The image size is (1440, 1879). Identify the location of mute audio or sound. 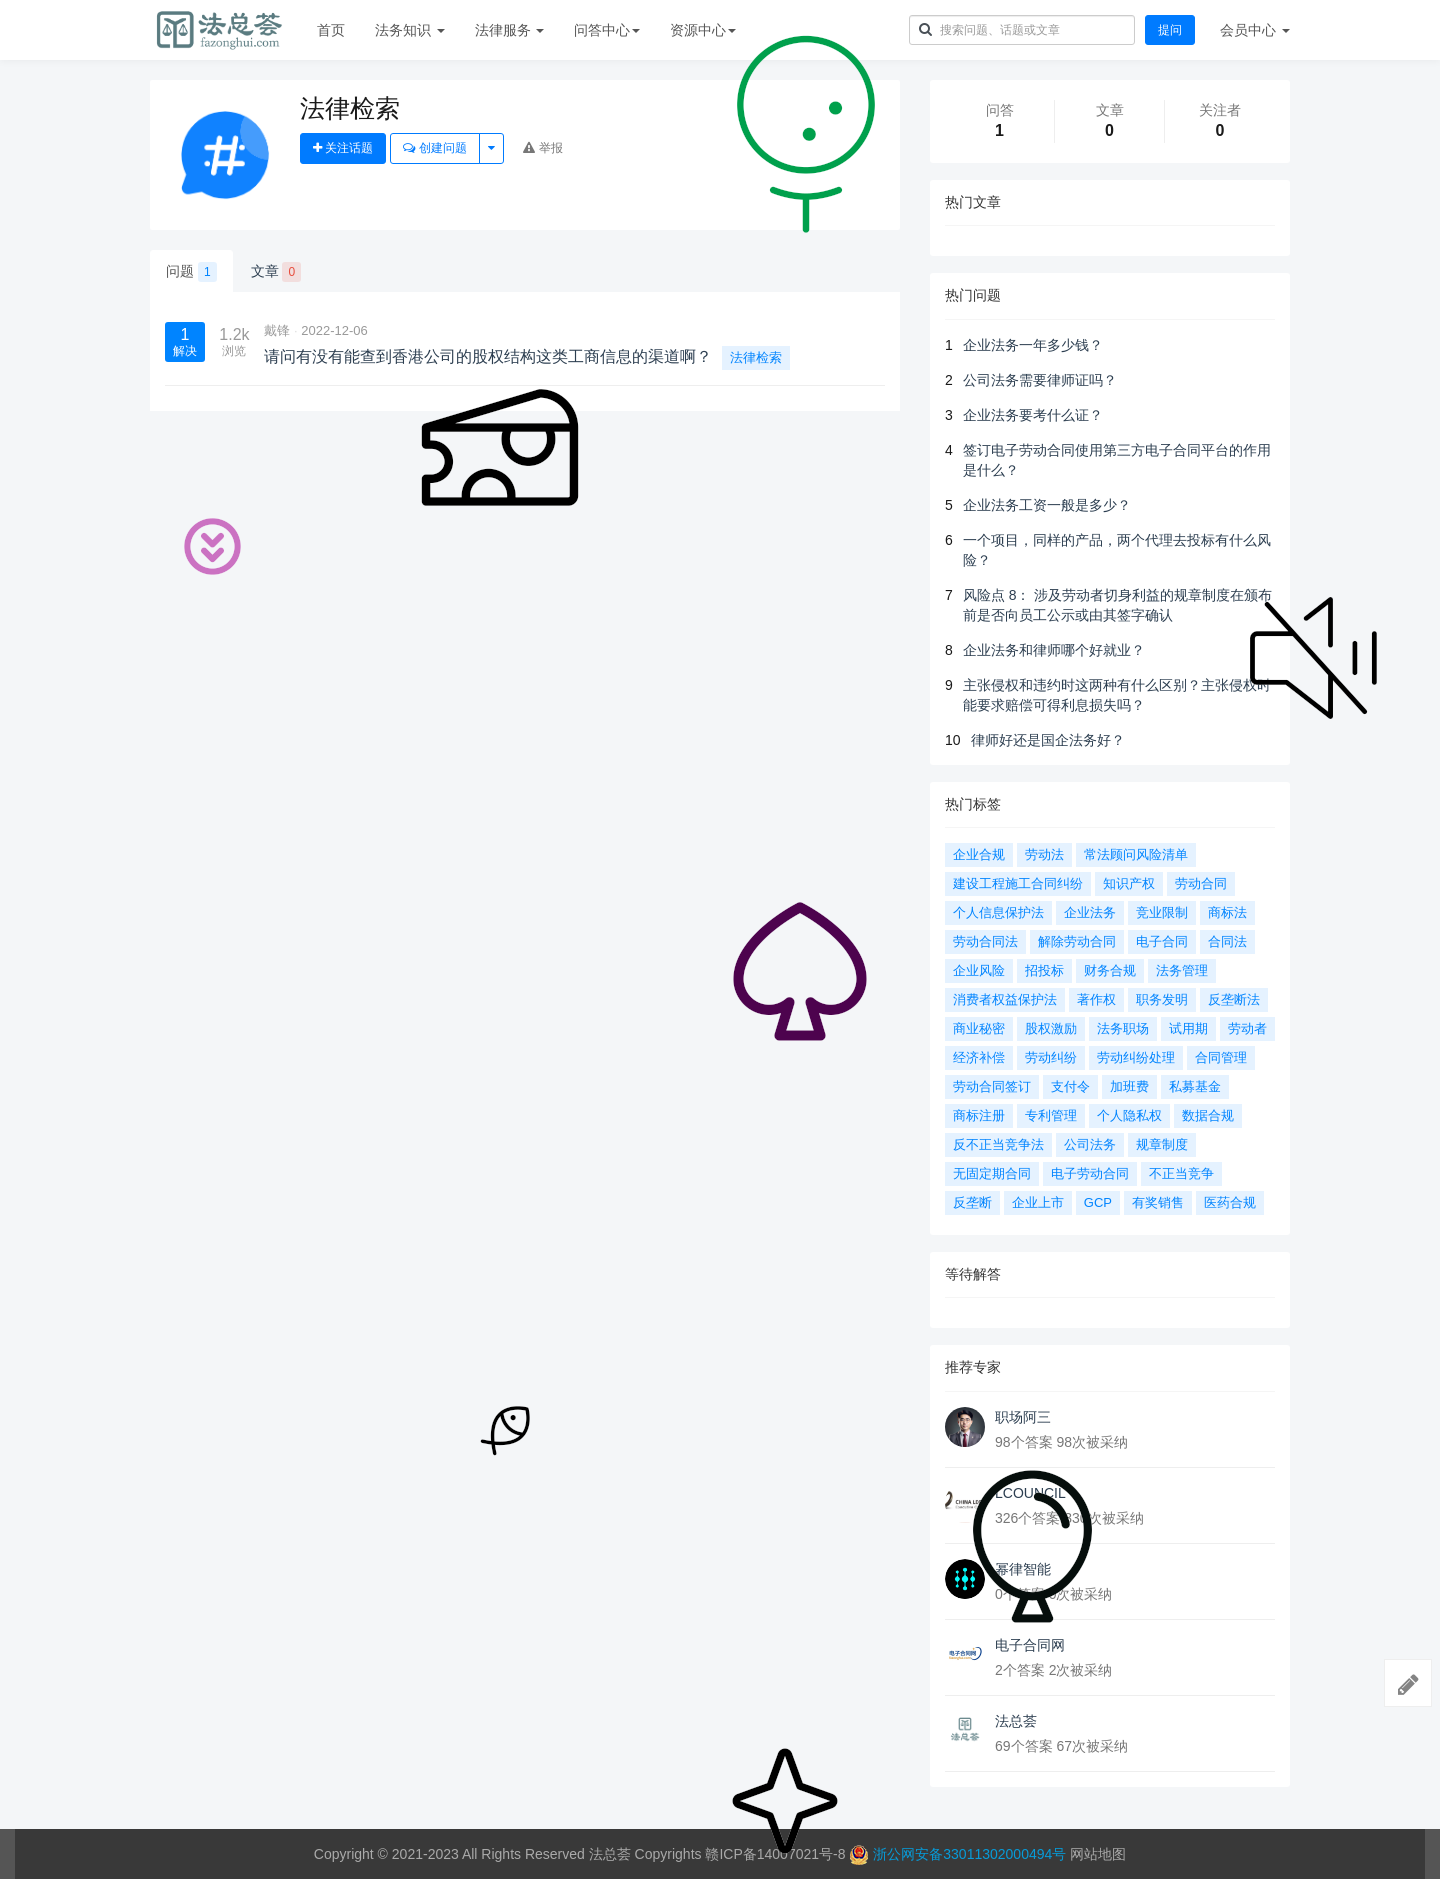
(1311, 658).